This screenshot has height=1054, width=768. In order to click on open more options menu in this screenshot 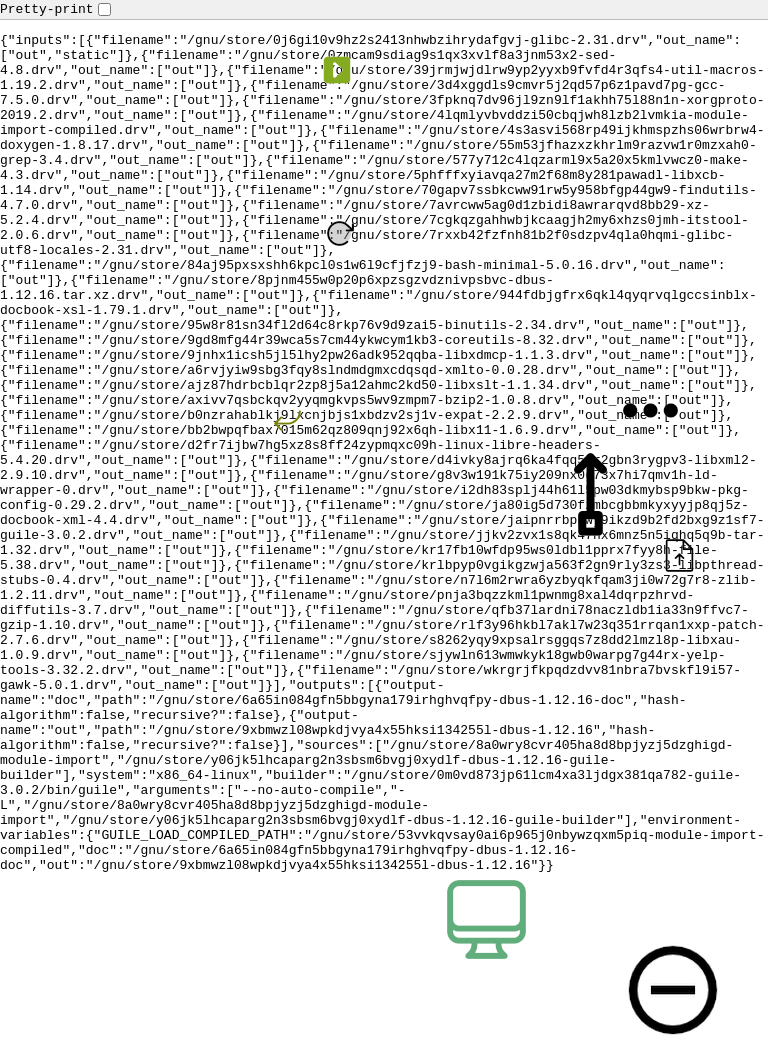, I will do `click(650, 410)`.